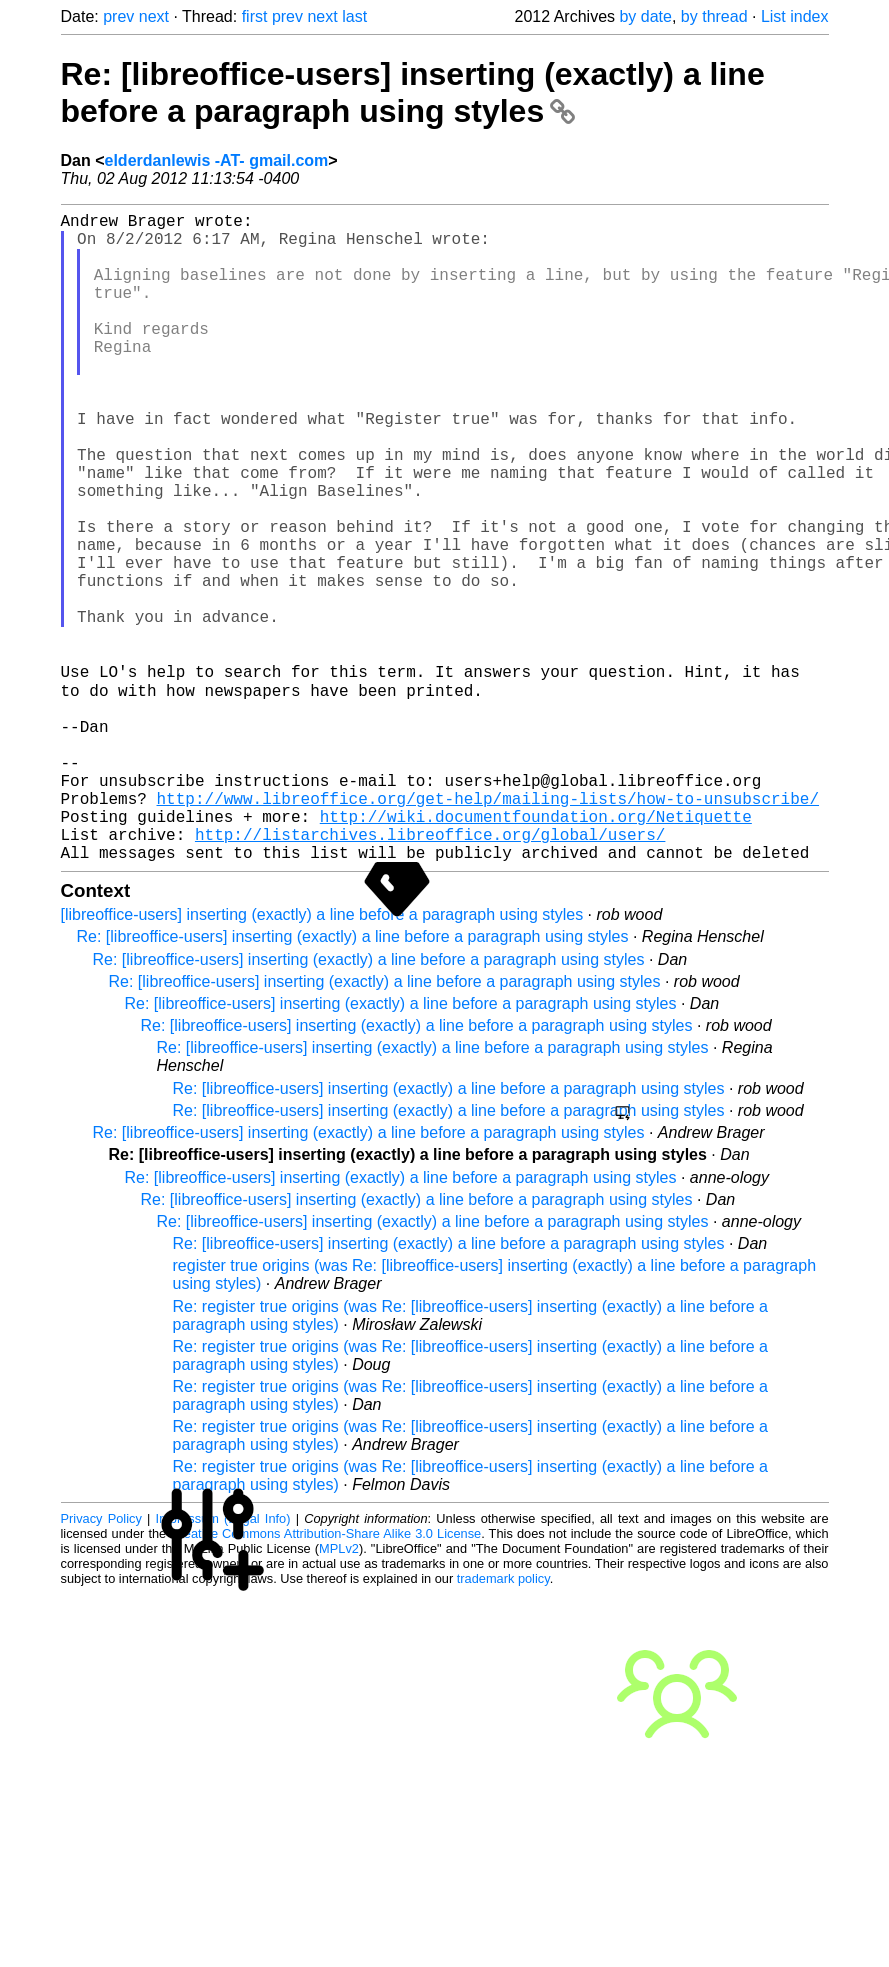 This screenshot has width=889, height=1967. I want to click on indicates premium or pro membership status, so click(397, 888).